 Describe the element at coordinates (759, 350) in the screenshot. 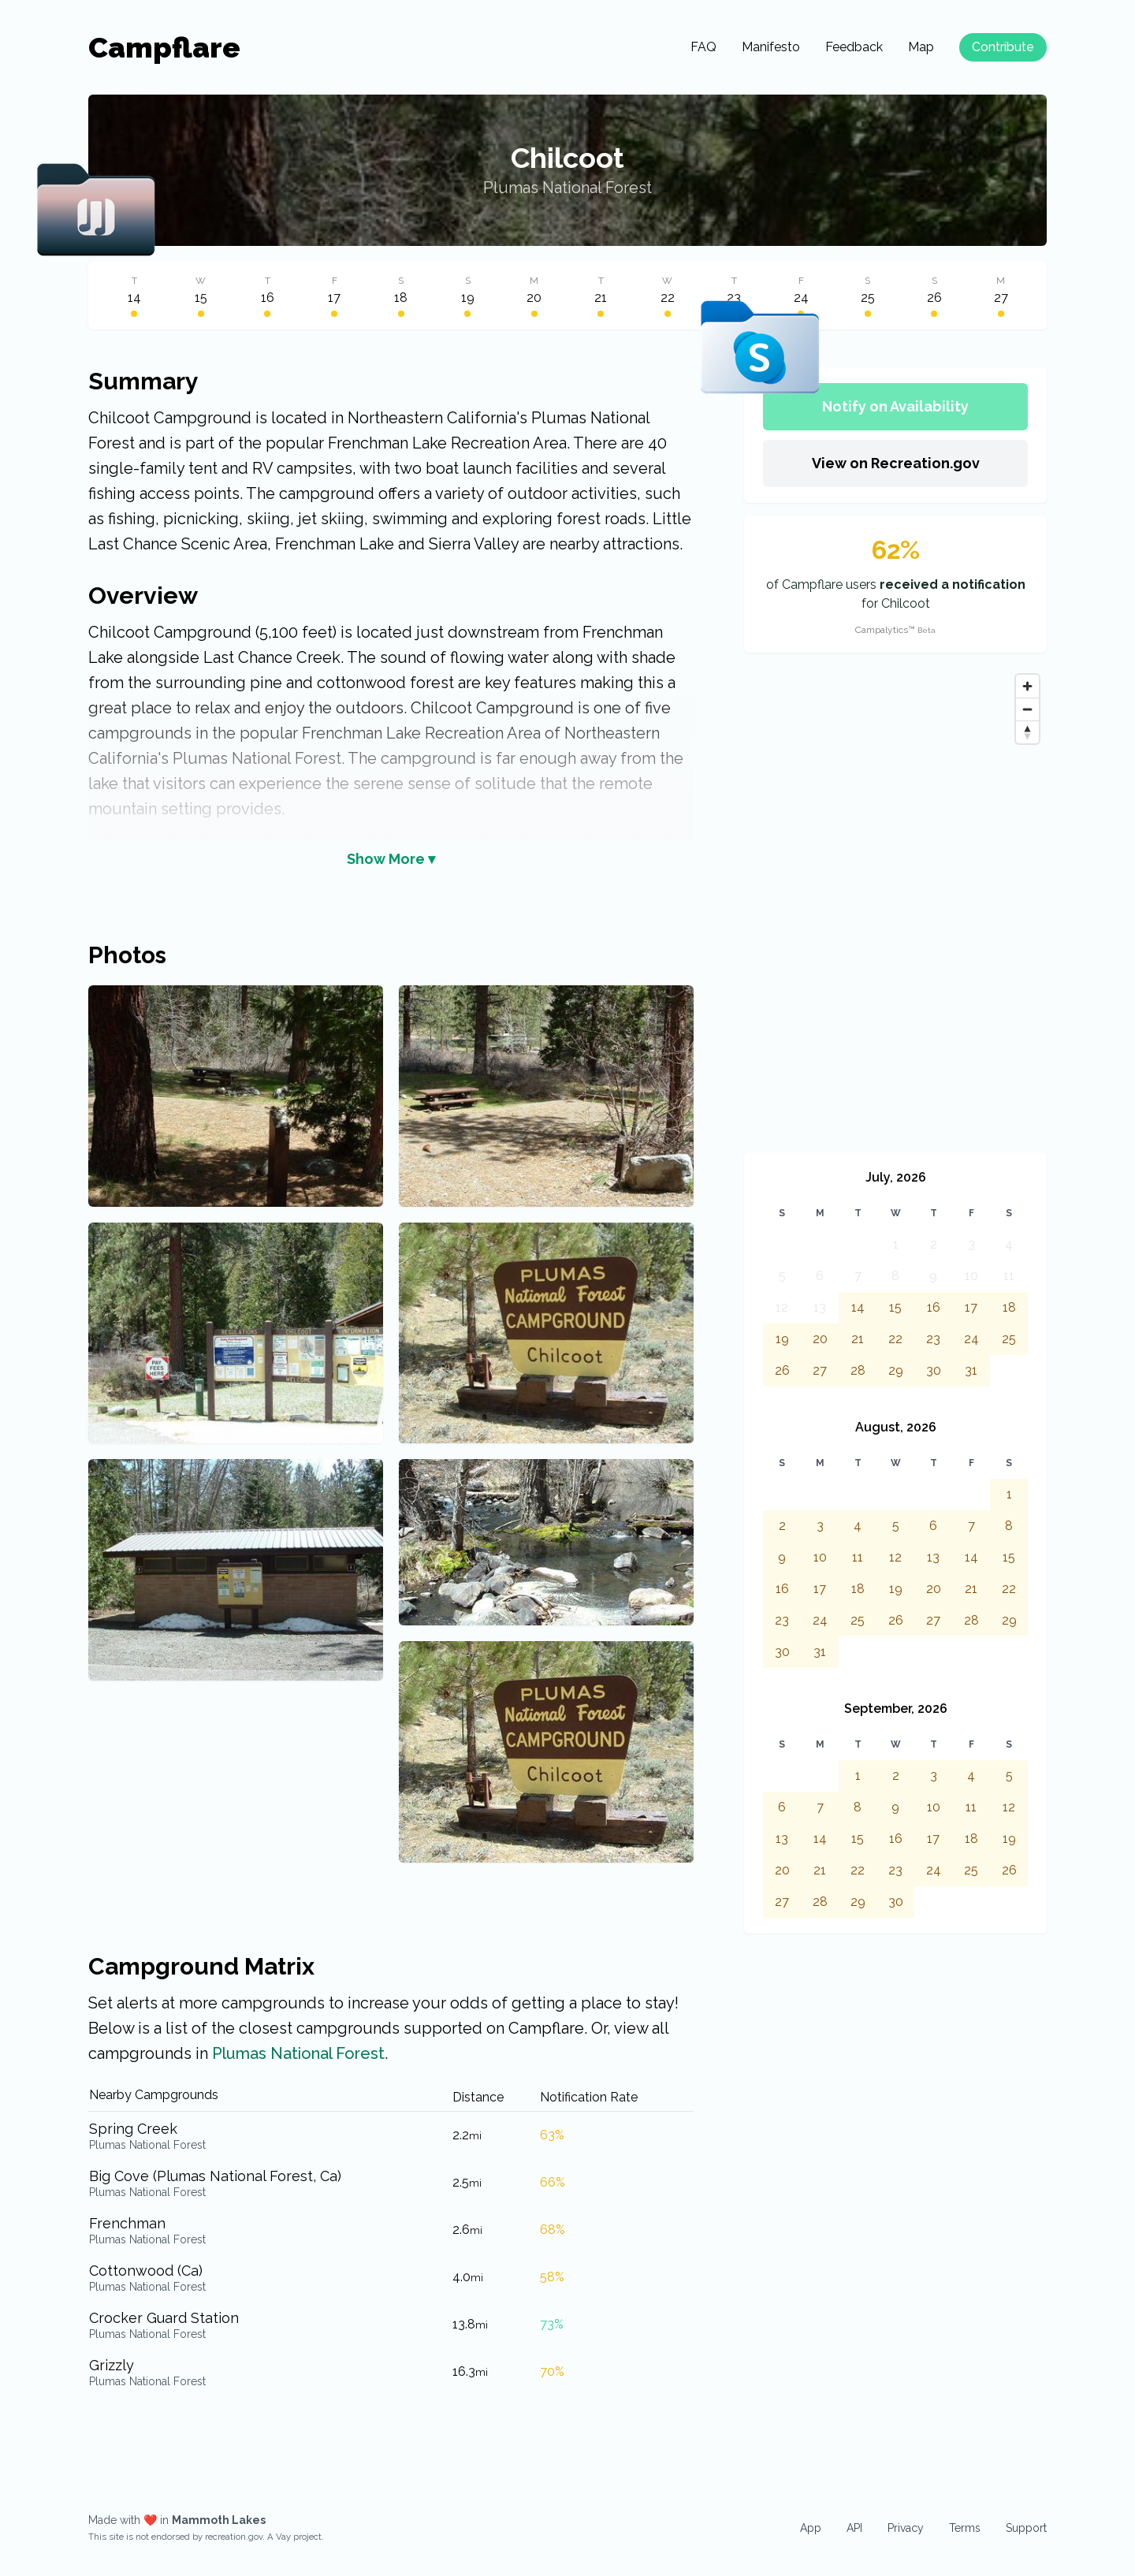

I see `open folder containing Skype files` at that location.